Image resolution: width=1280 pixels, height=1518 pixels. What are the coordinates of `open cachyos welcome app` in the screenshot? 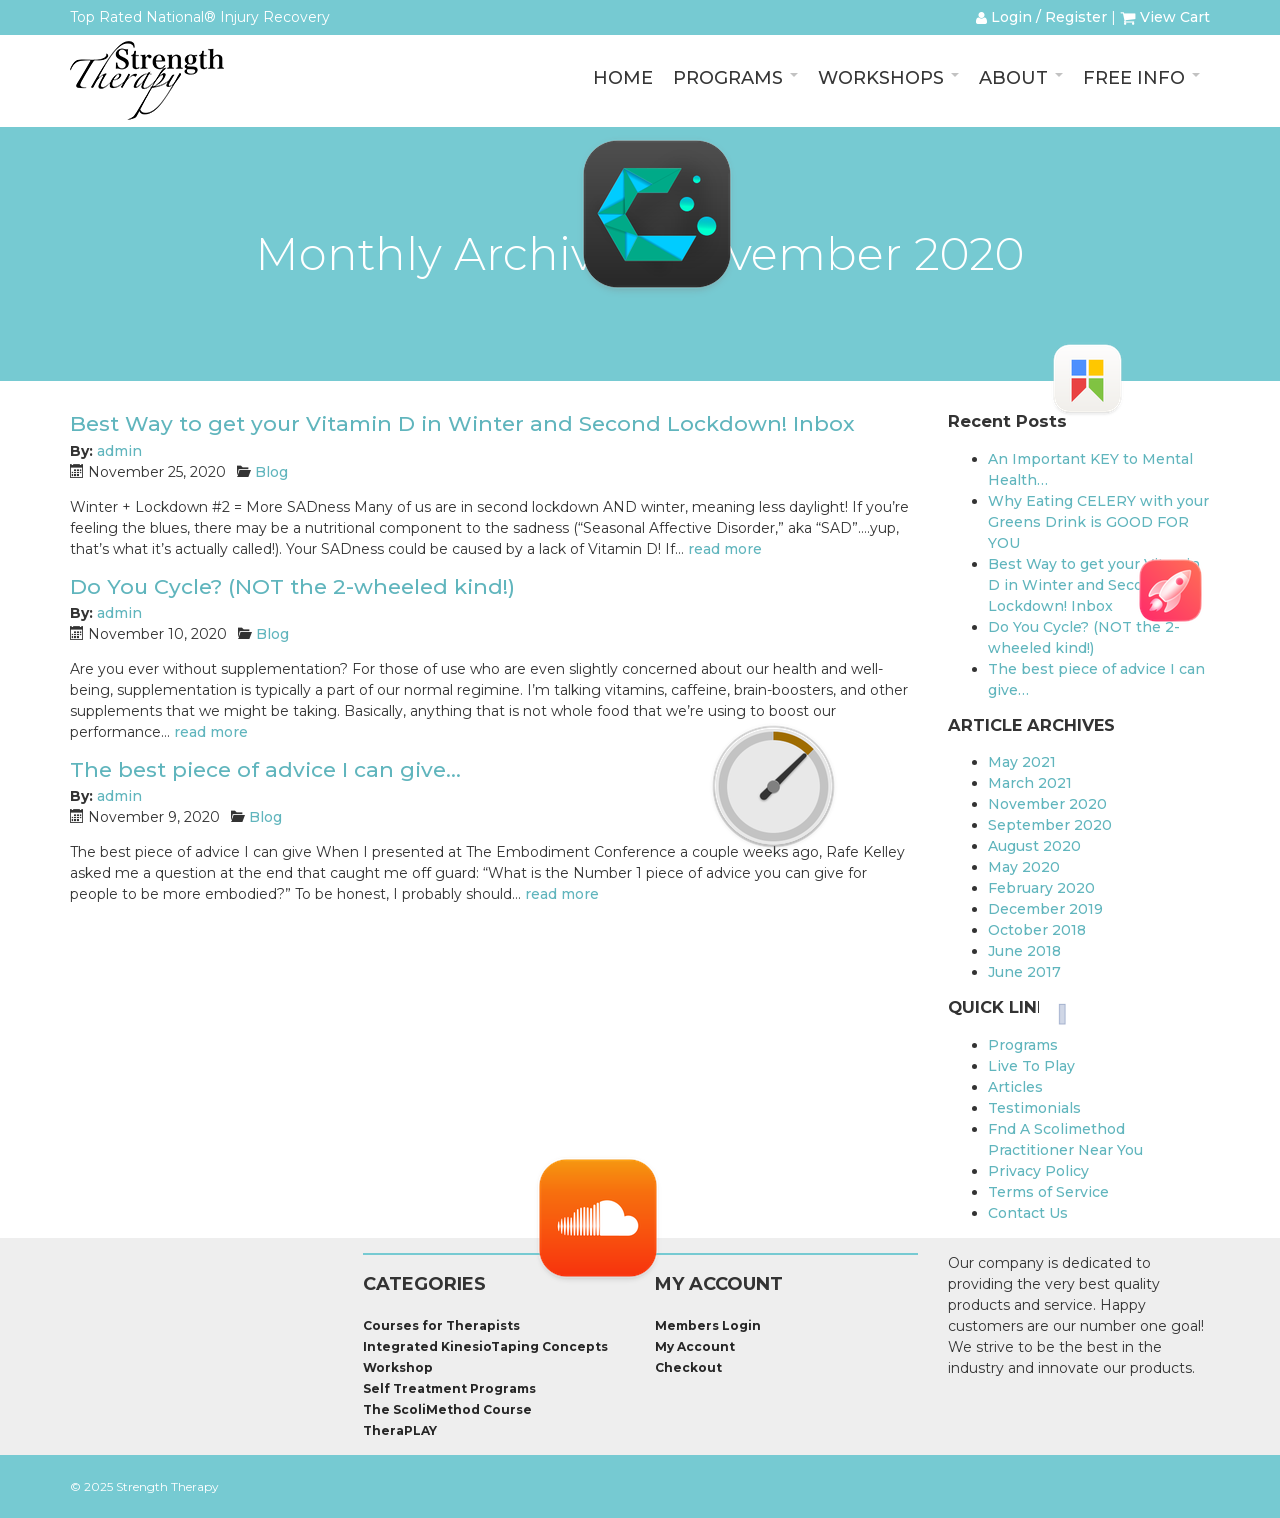 It's located at (657, 214).